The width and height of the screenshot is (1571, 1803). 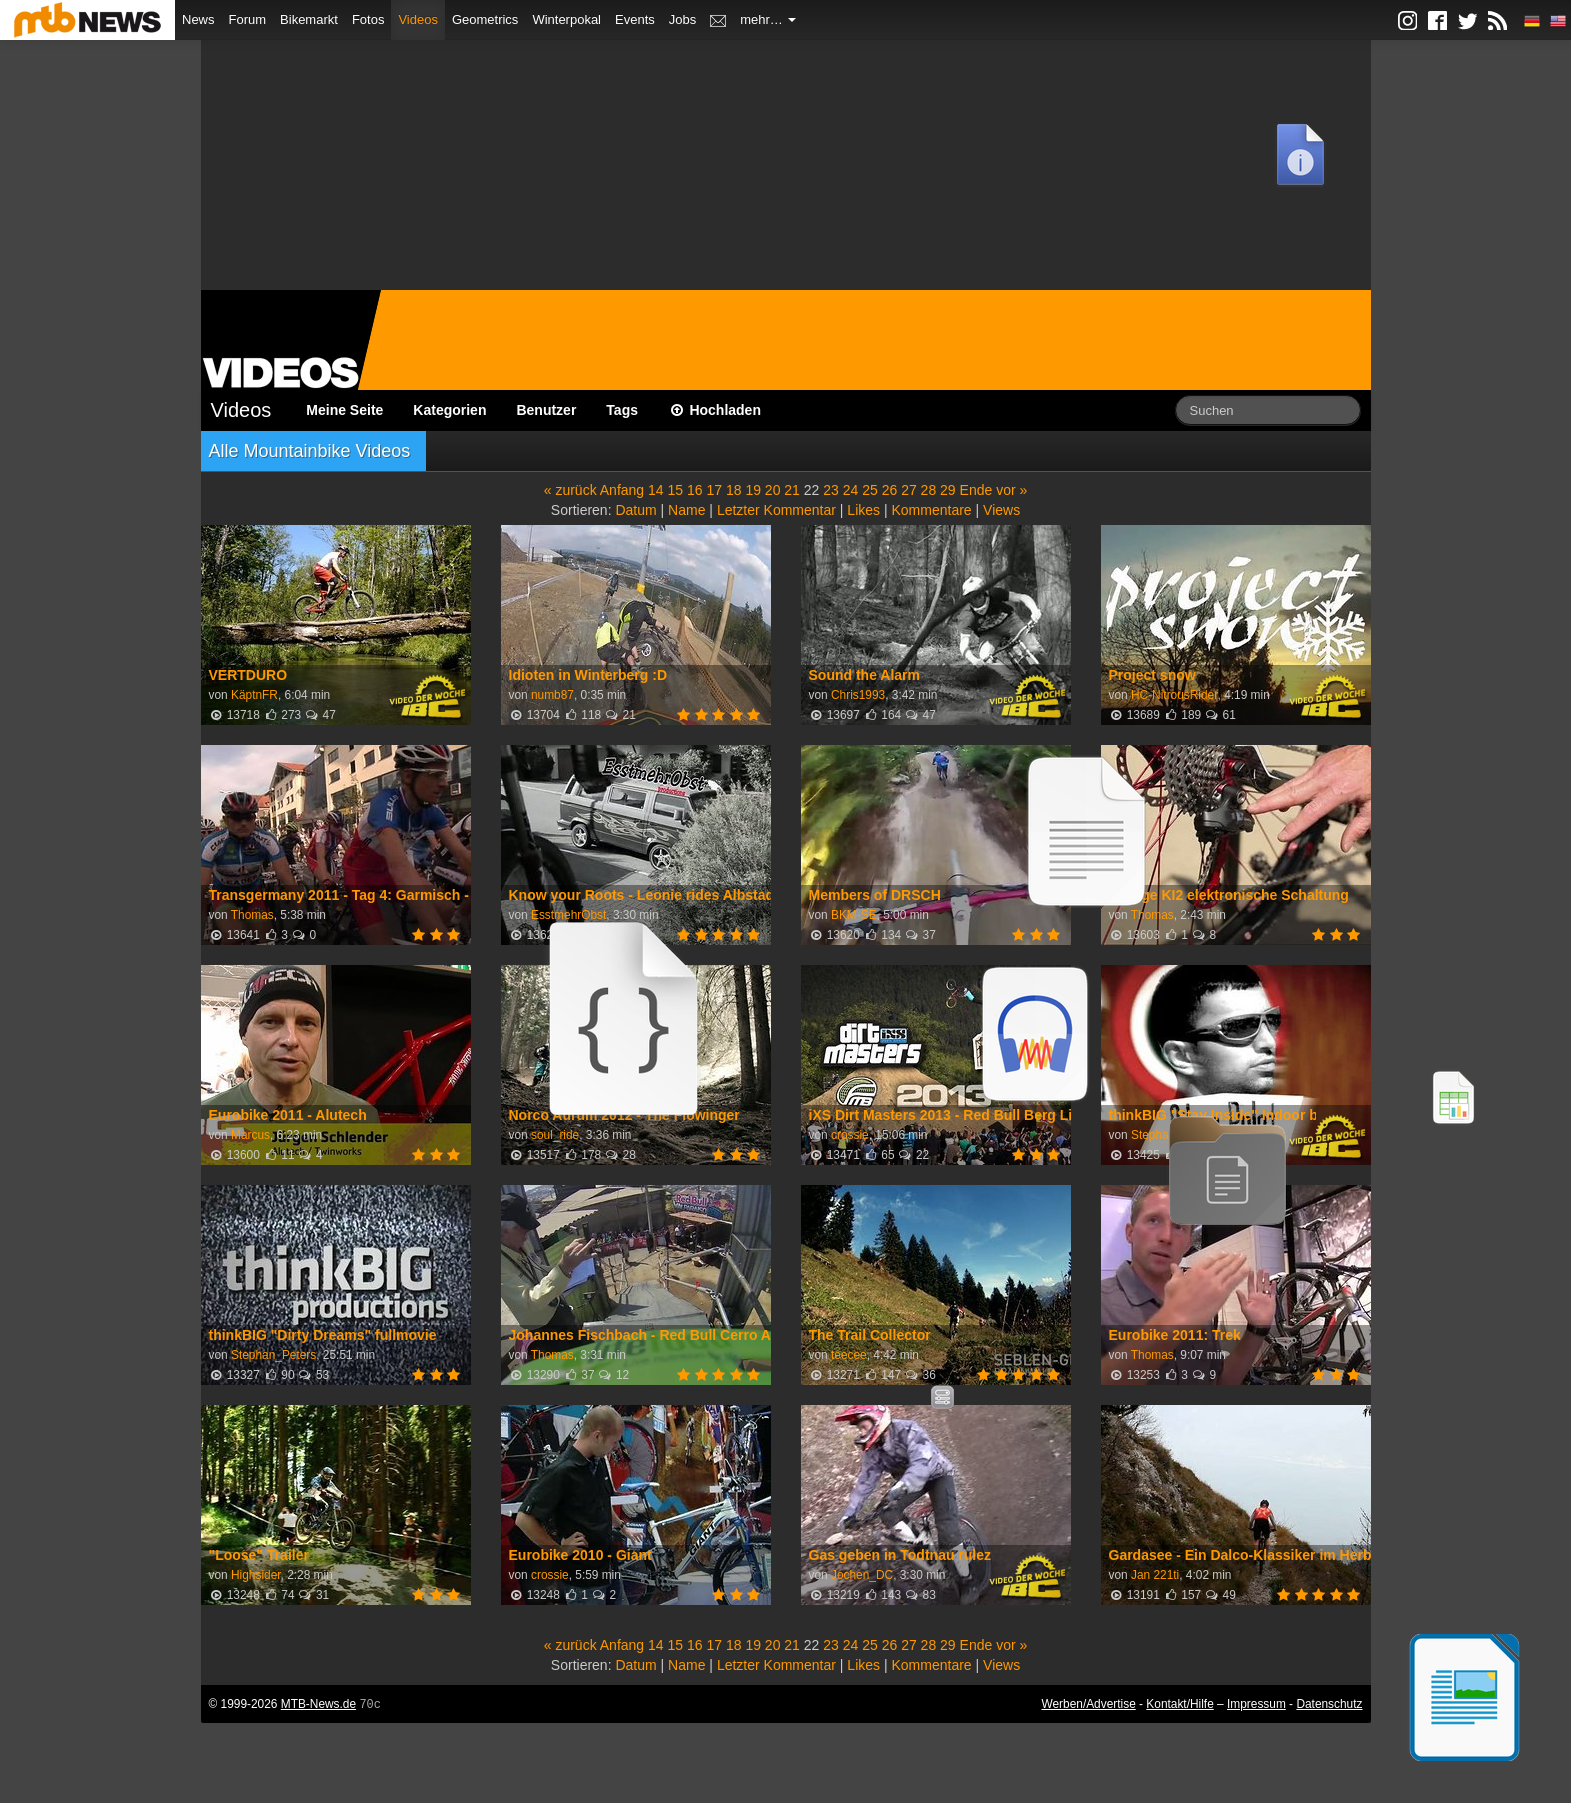 What do you see at coordinates (942, 1397) in the screenshot?
I see `open interface design preferences` at bounding box center [942, 1397].